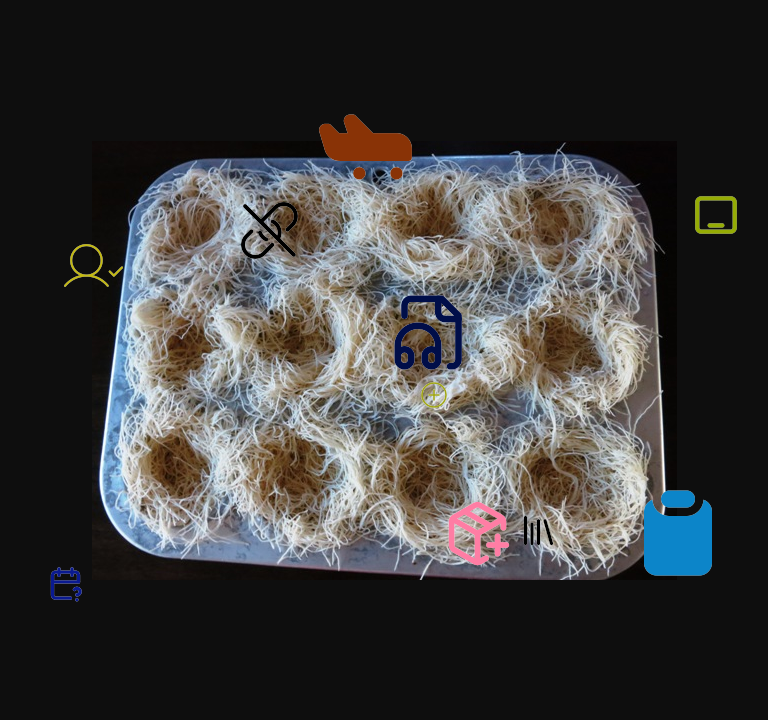 Image resolution: width=768 pixels, height=720 pixels. What do you see at coordinates (431, 332) in the screenshot?
I see `open an audio file` at bounding box center [431, 332].